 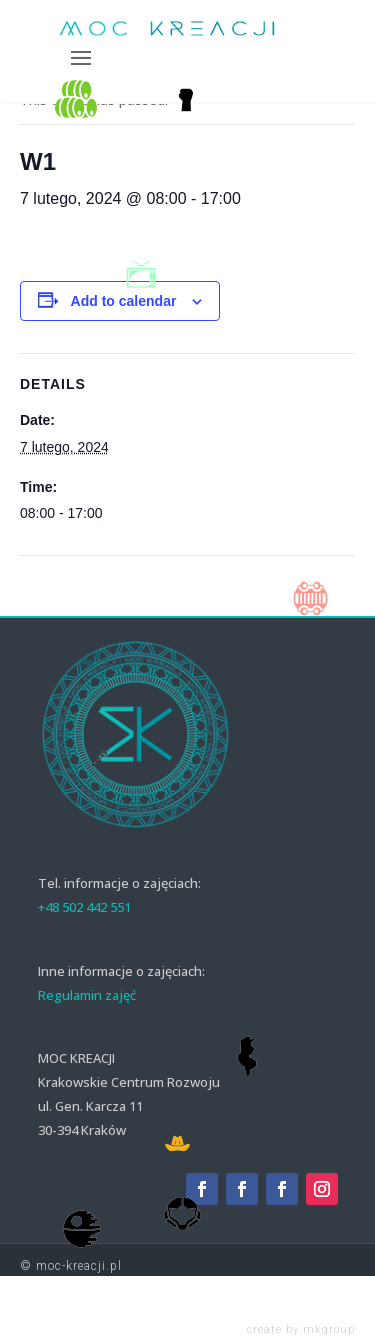 I want to click on Death Star icon from Star Wars franchise, so click(x=82, y=1229).